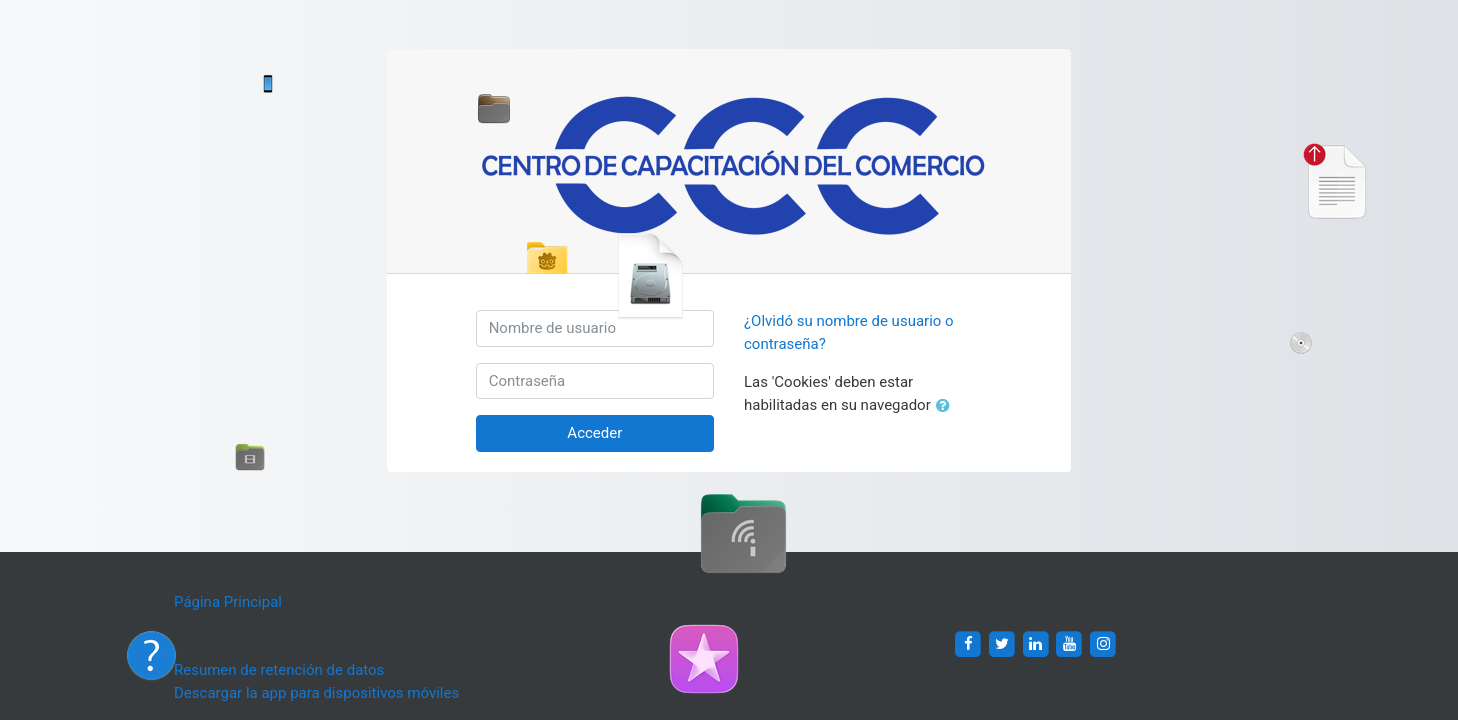  I want to click on open insync cloud sync folder, so click(743, 533).